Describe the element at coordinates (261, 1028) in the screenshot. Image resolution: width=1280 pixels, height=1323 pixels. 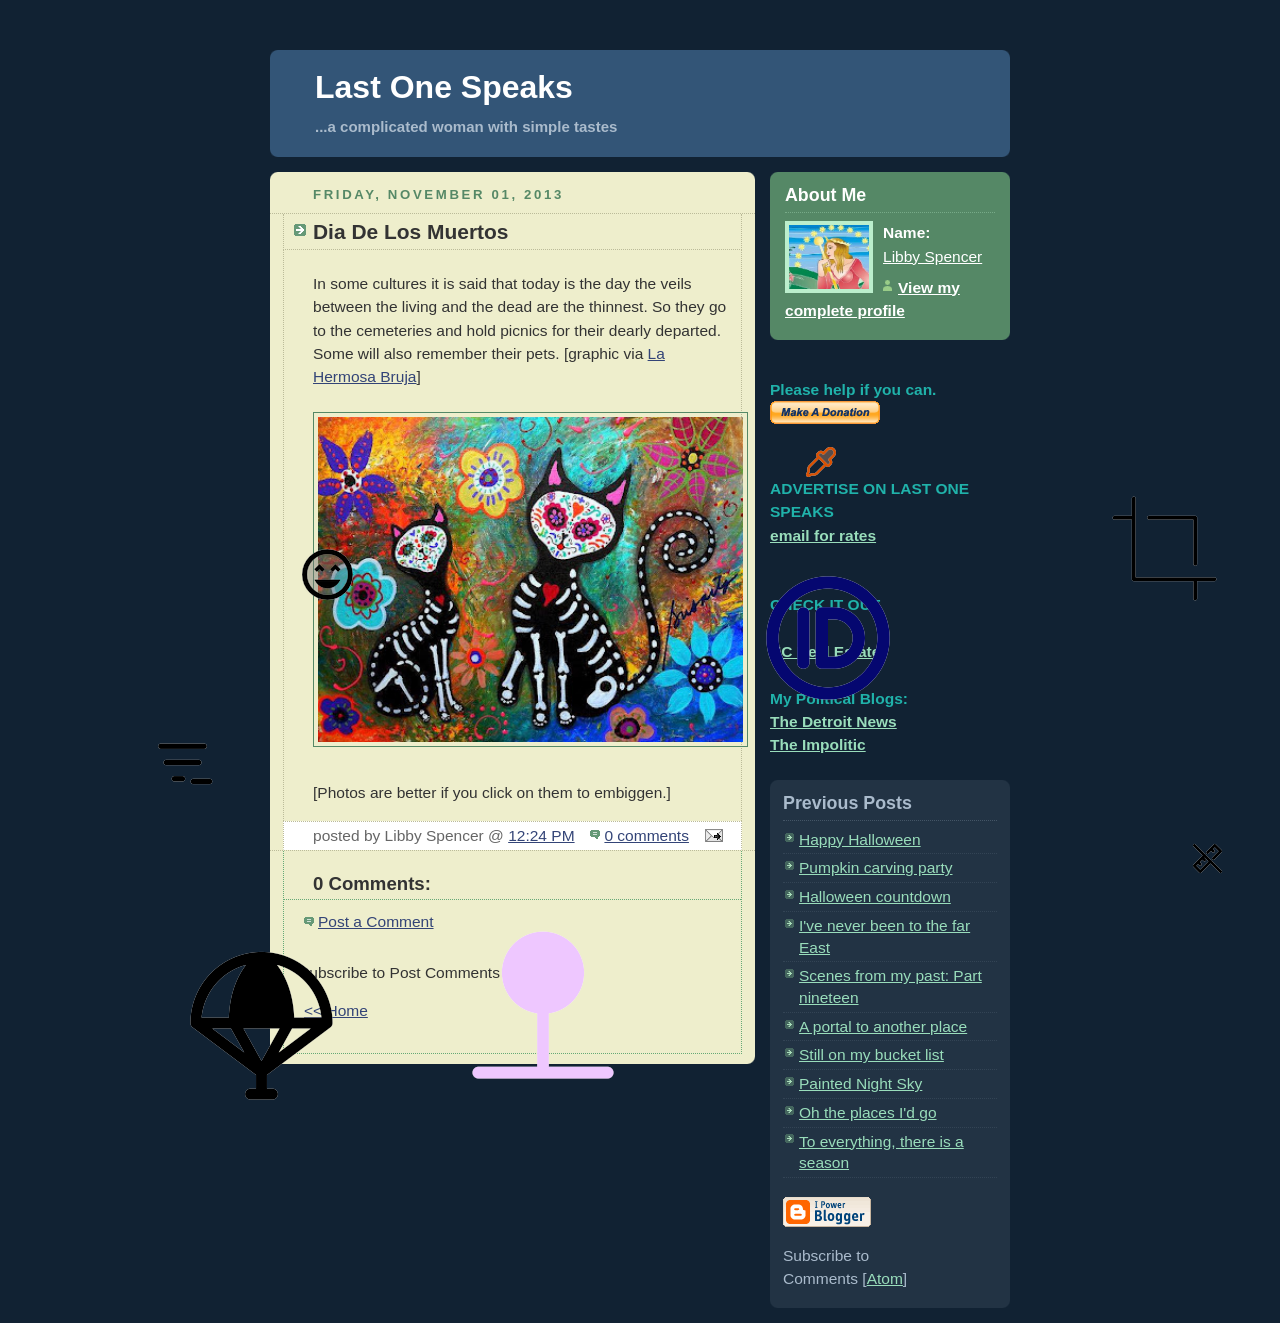
I see `access emergency or backup features` at that location.